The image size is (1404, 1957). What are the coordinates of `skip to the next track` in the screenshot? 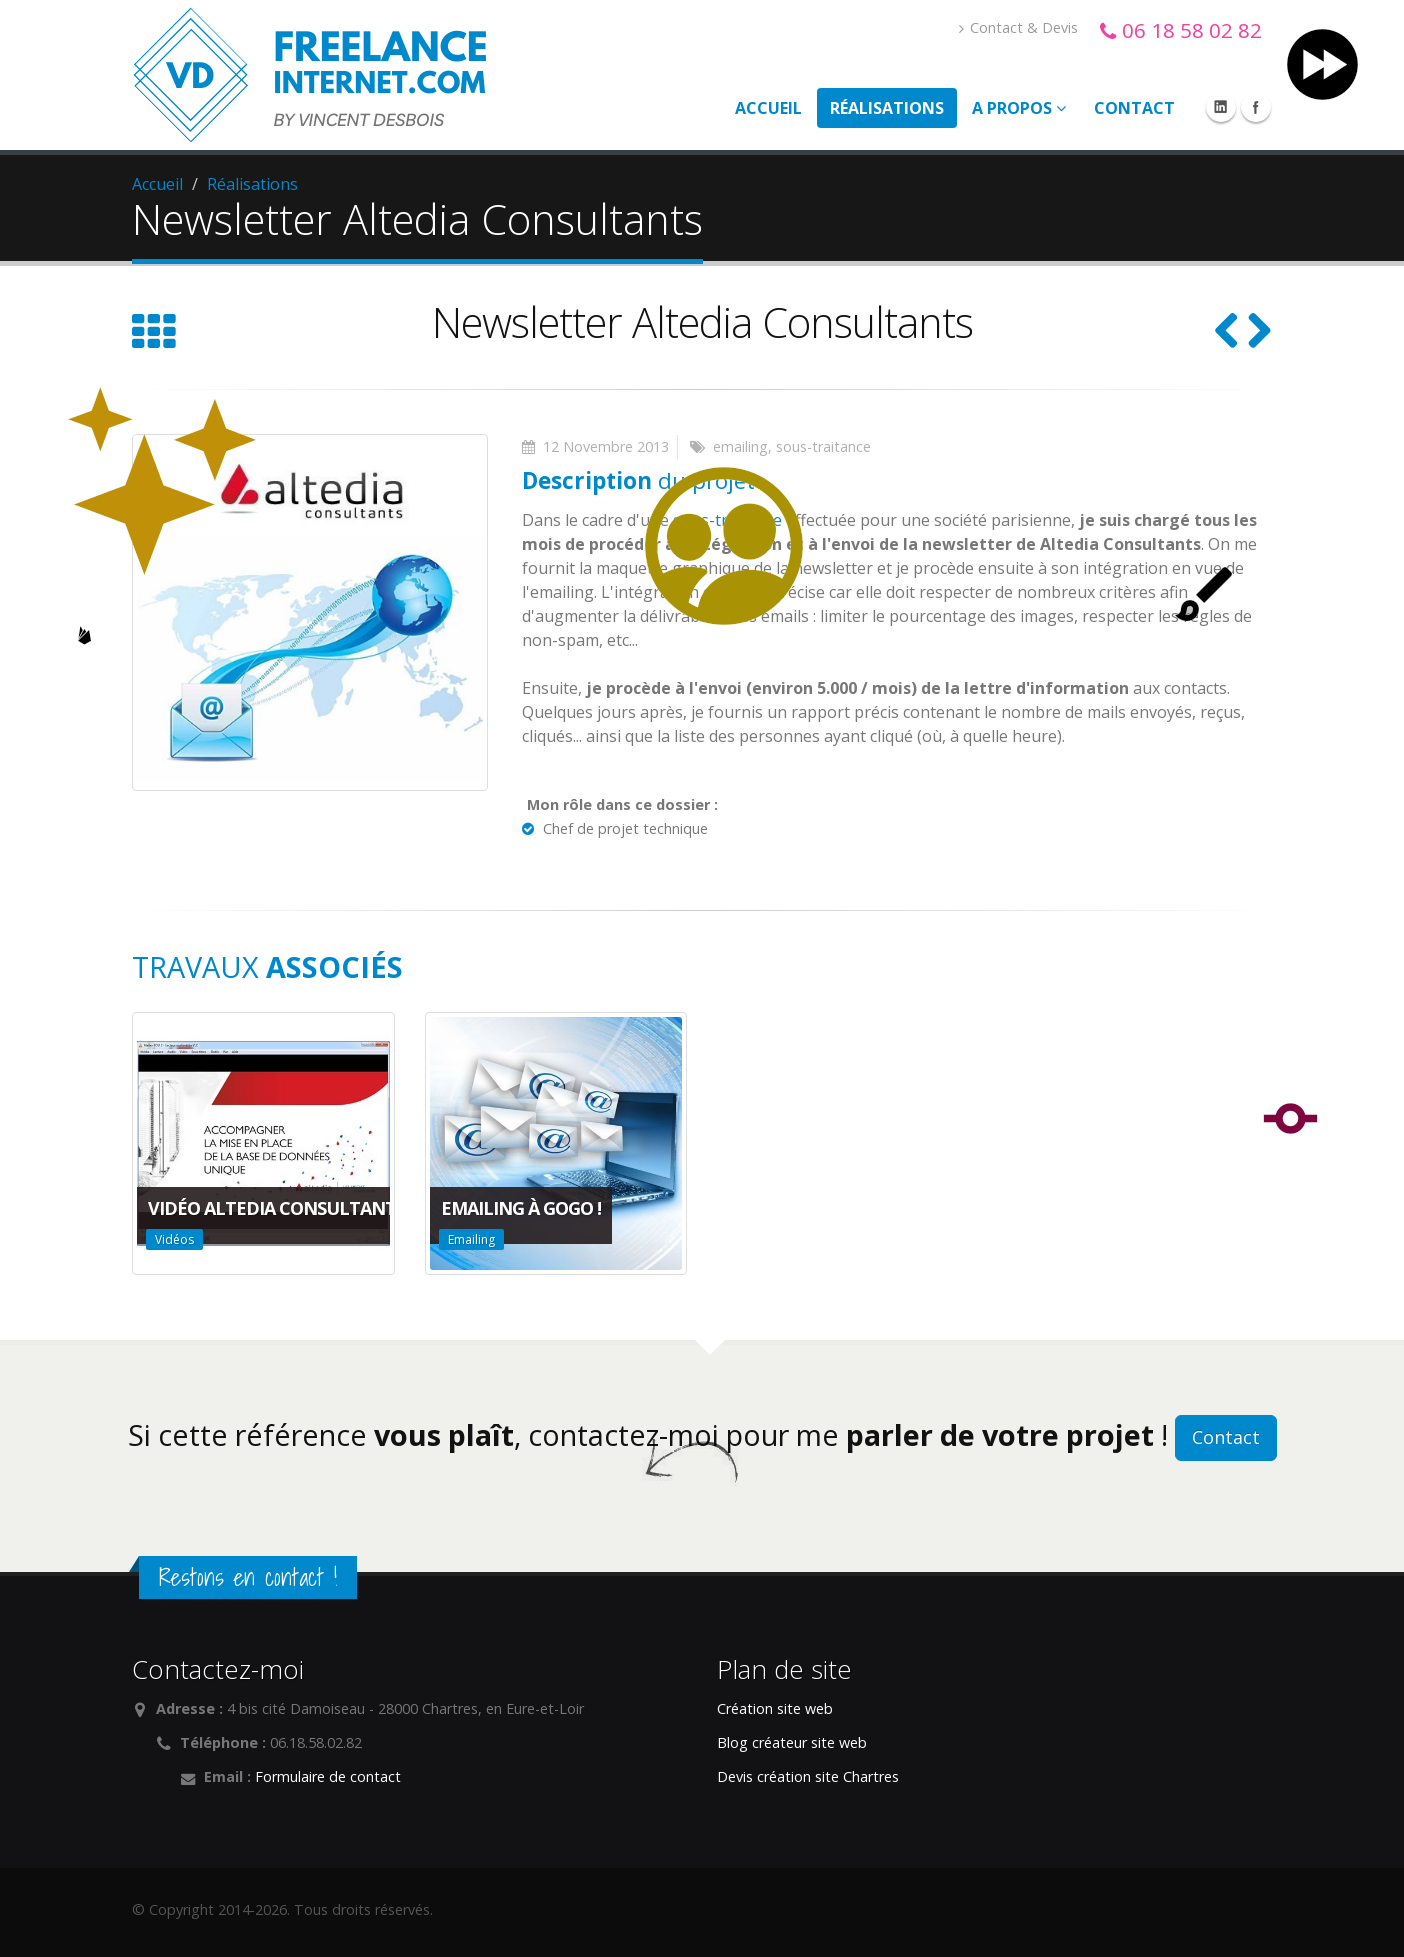 It's located at (1322, 64).